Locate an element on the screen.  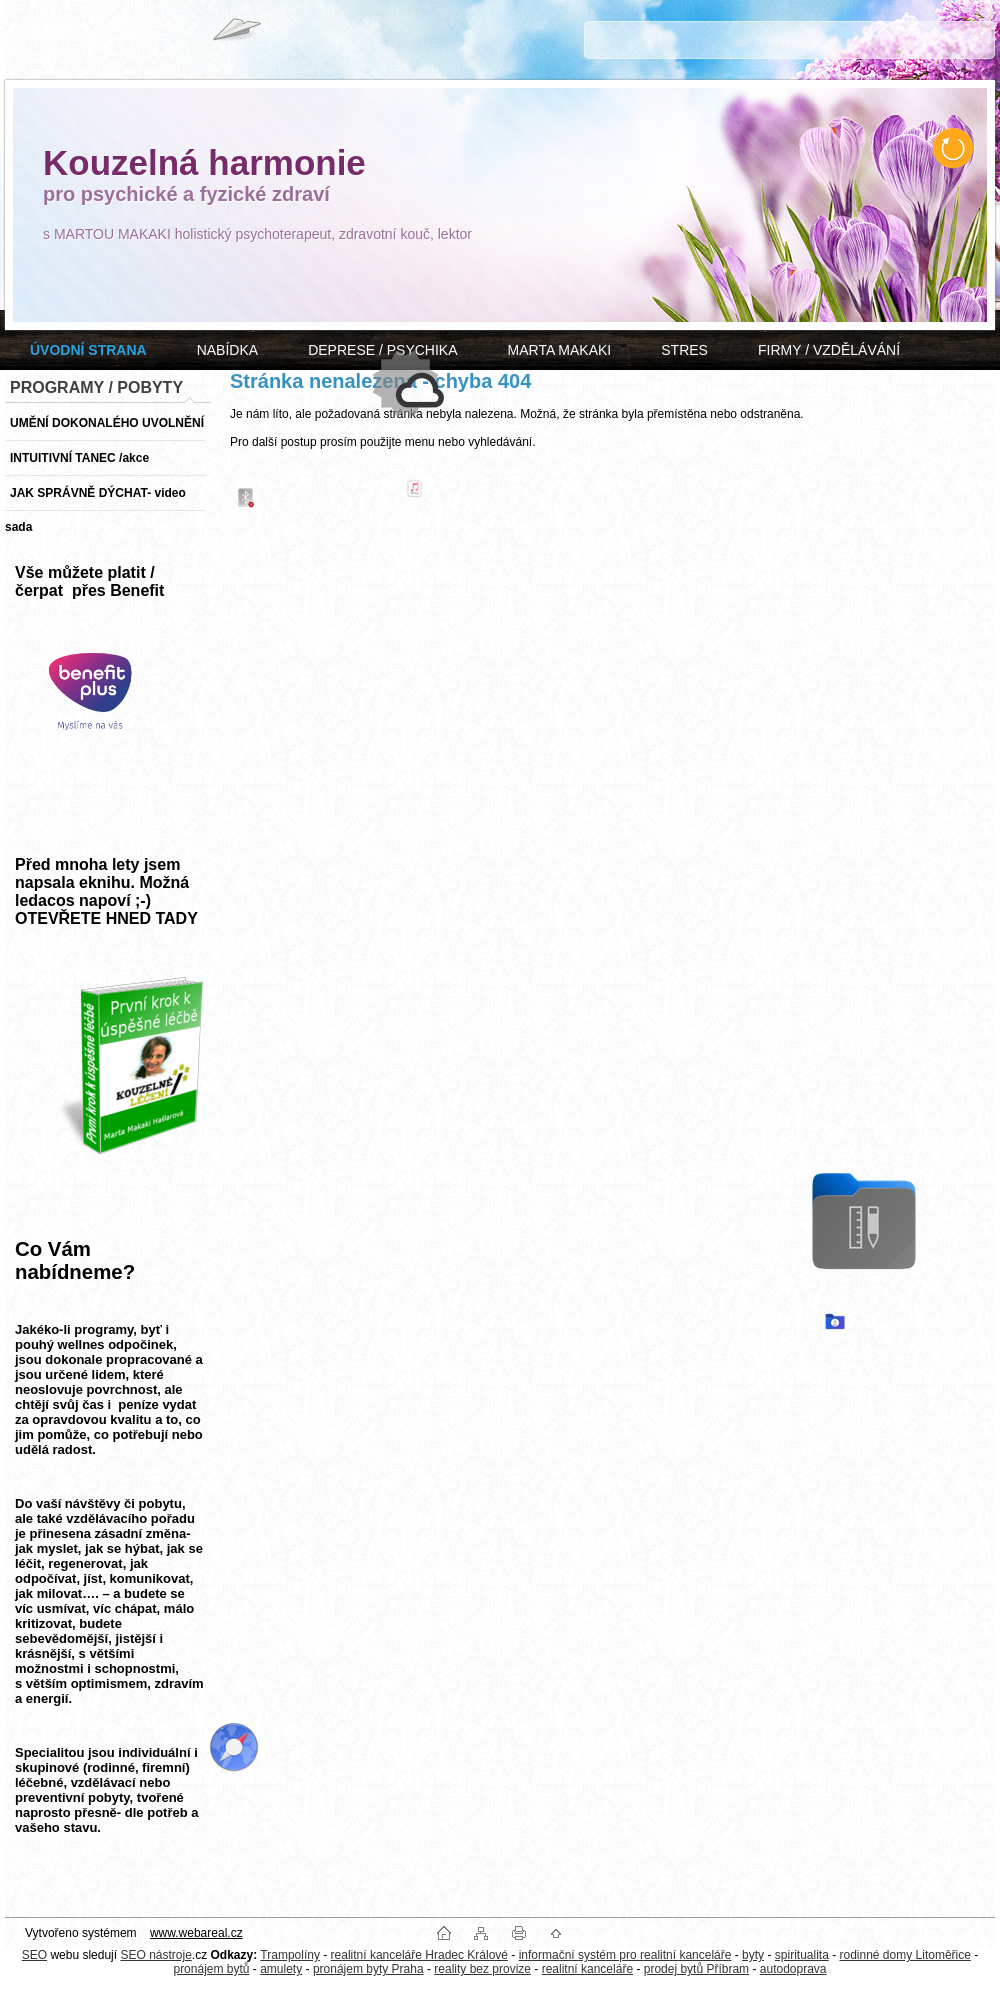
open the epiphany web browser is located at coordinates (234, 1747).